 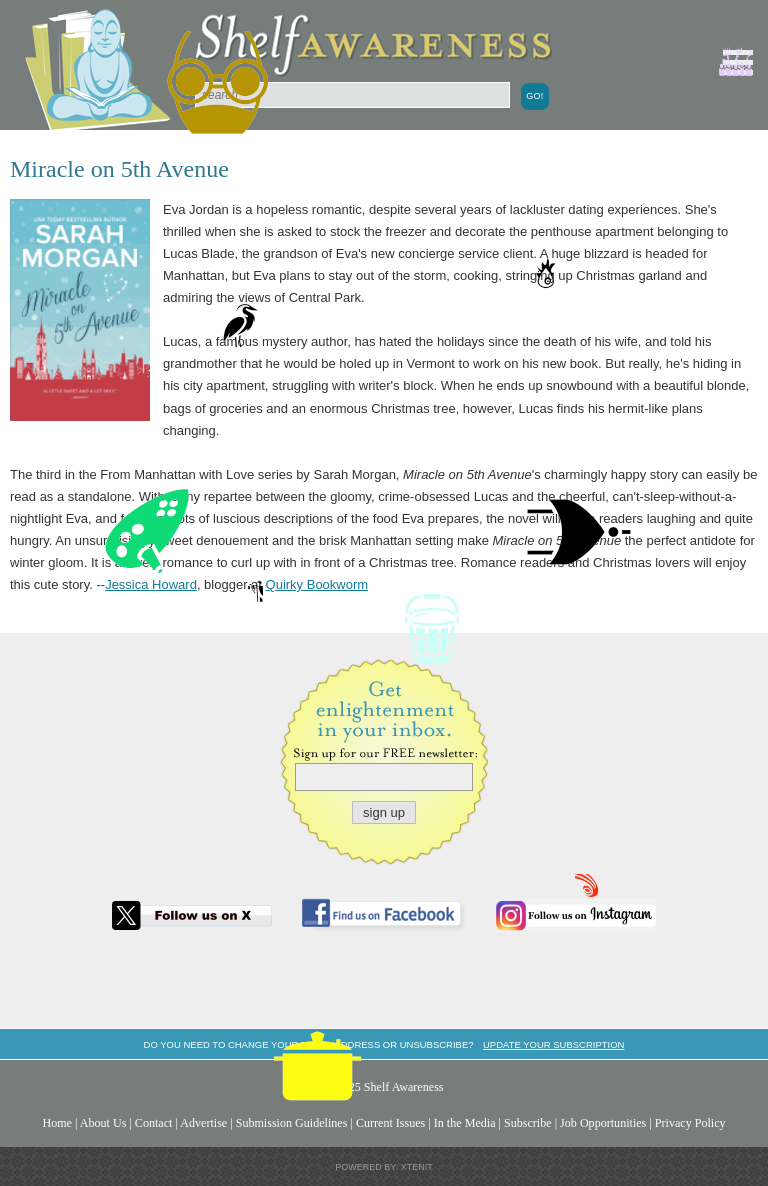 What do you see at coordinates (586, 885) in the screenshot?
I see `indicates loading or processing in progress` at bounding box center [586, 885].